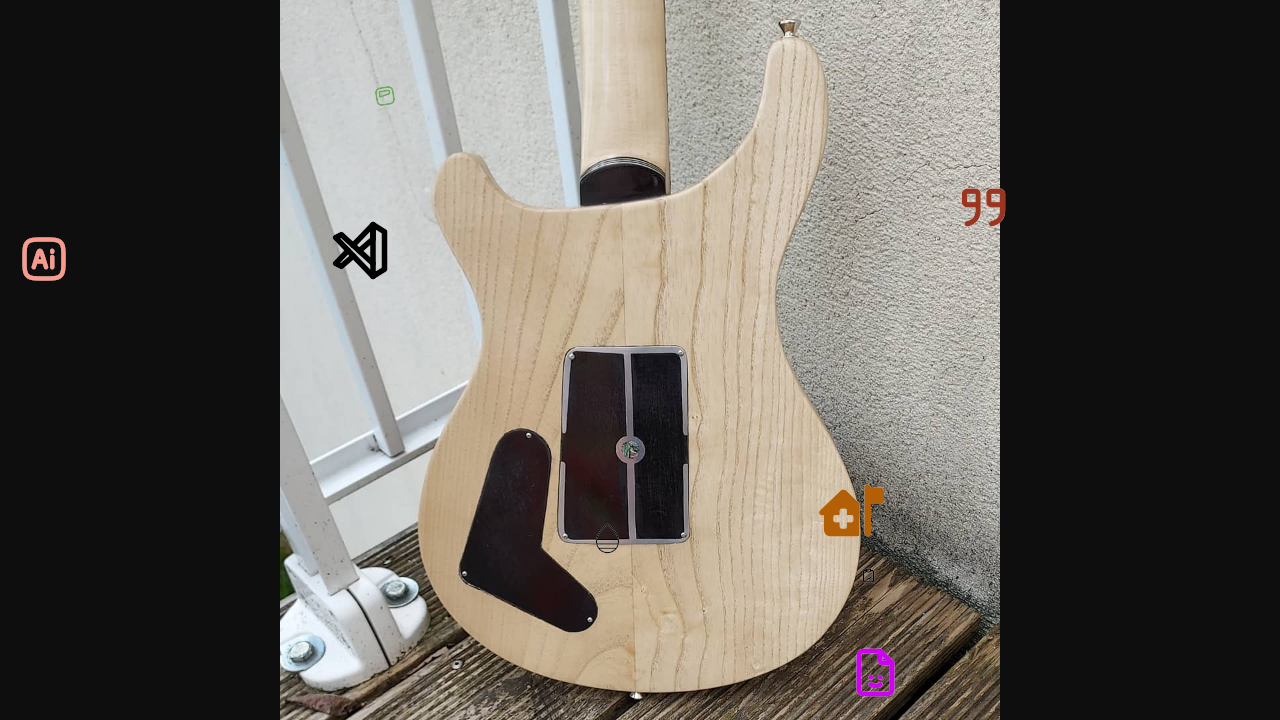  Describe the element at coordinates (868, 575) in the screenshot. I see `view health checkup results` at that location.